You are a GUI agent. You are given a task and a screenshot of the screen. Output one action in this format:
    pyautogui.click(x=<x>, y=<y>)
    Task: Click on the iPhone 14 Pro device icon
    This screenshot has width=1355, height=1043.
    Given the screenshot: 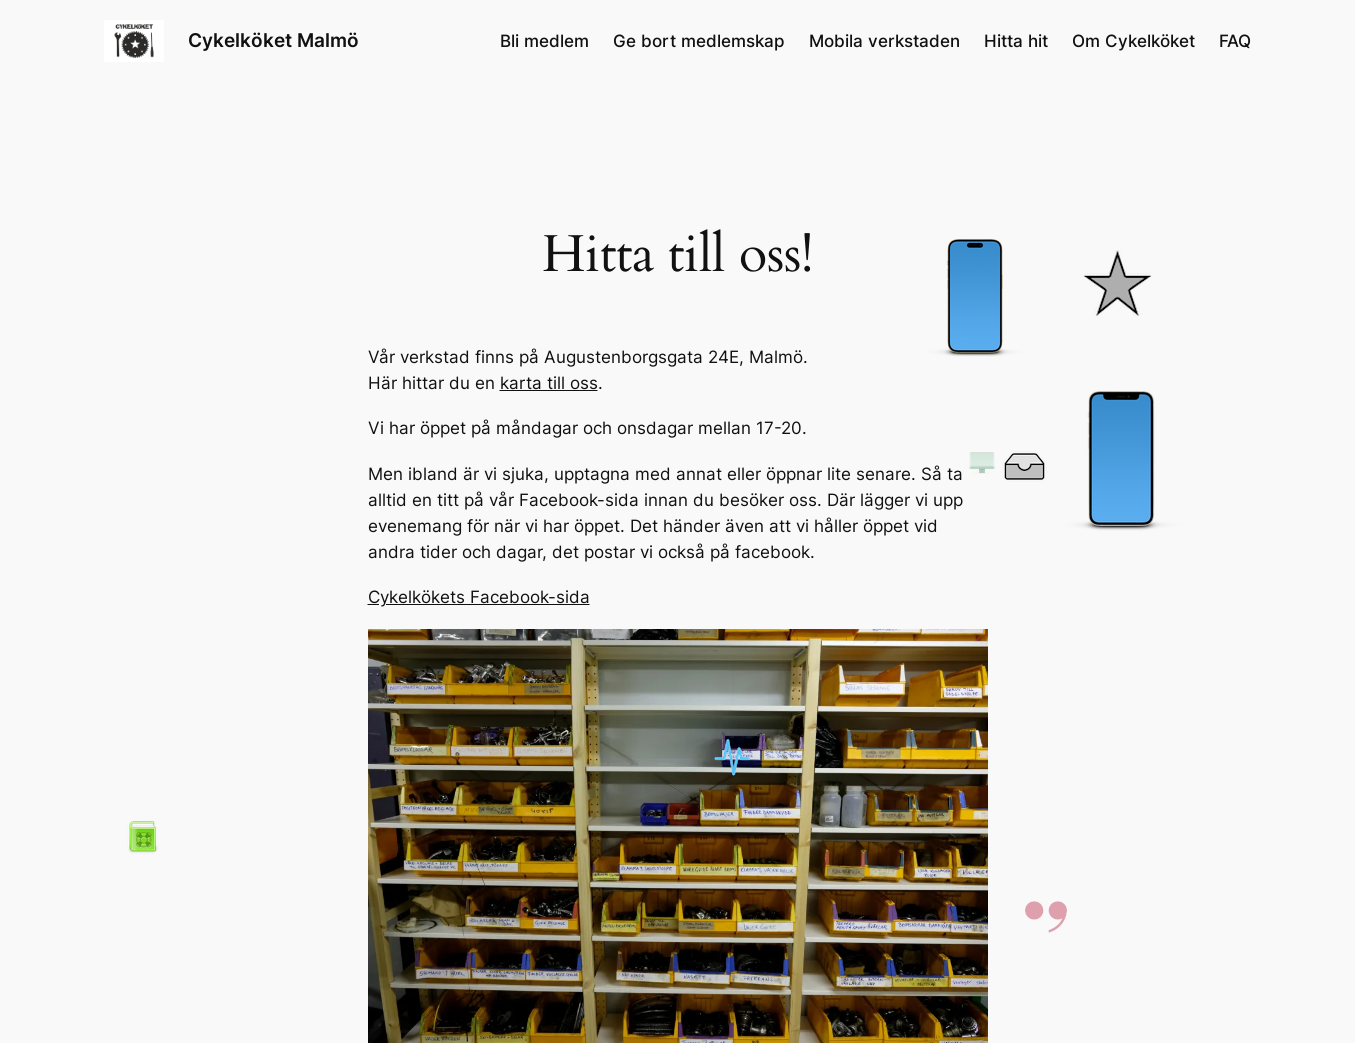 What is the action you would take?
    pyautogui.click(x=975, y=298)
    